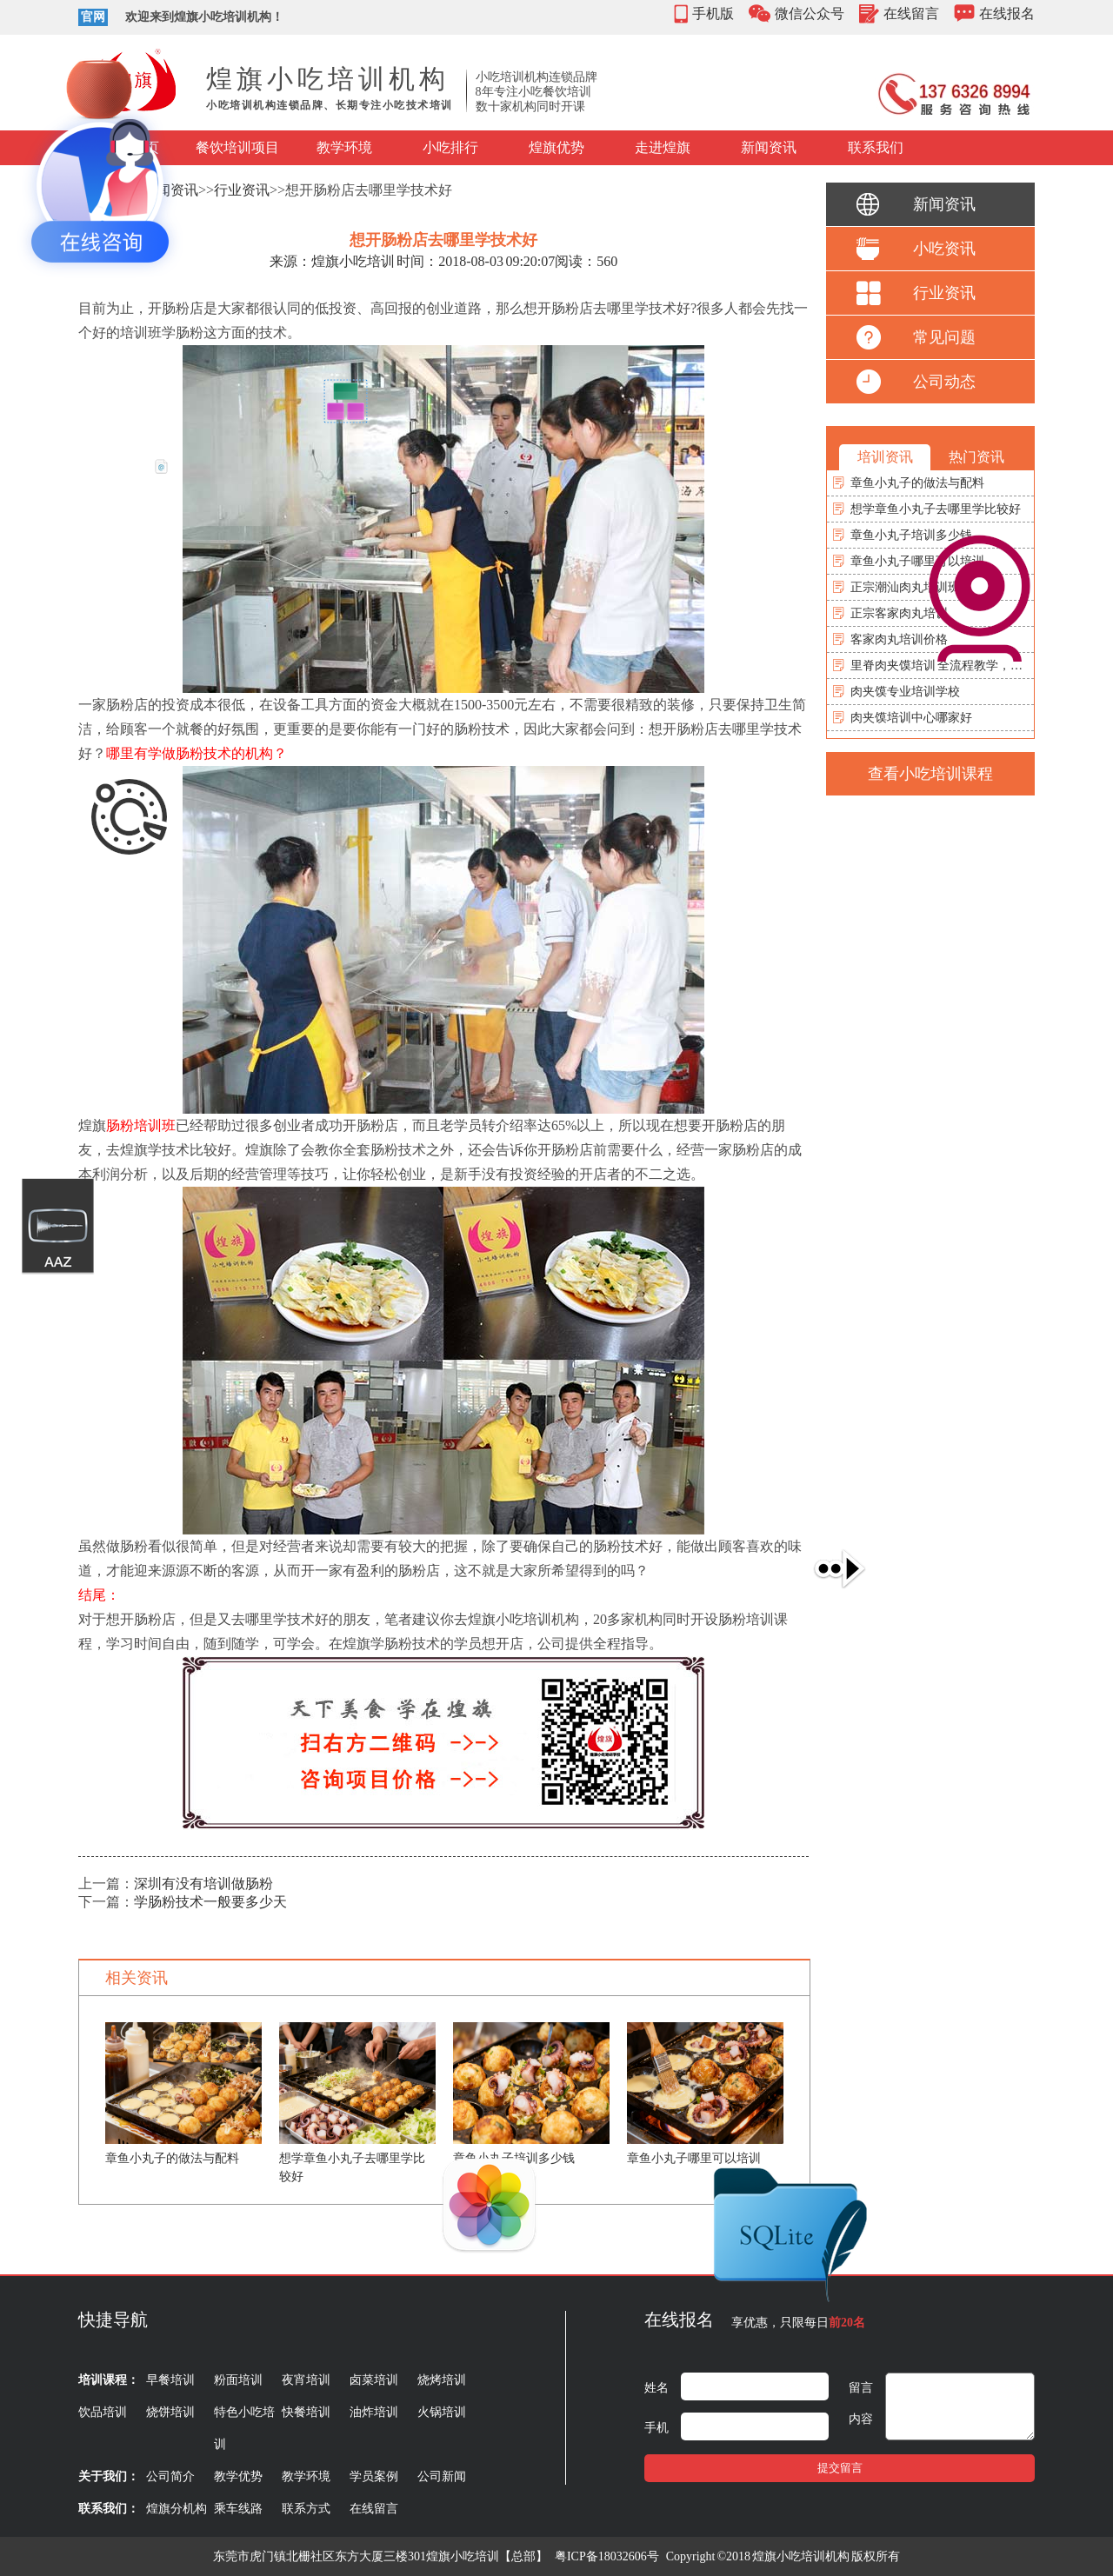  What do you see at coordinates (837, 1570) in the screenshot?
I see `navigate forward in browser or file history` at bounding box center [837, 1570].